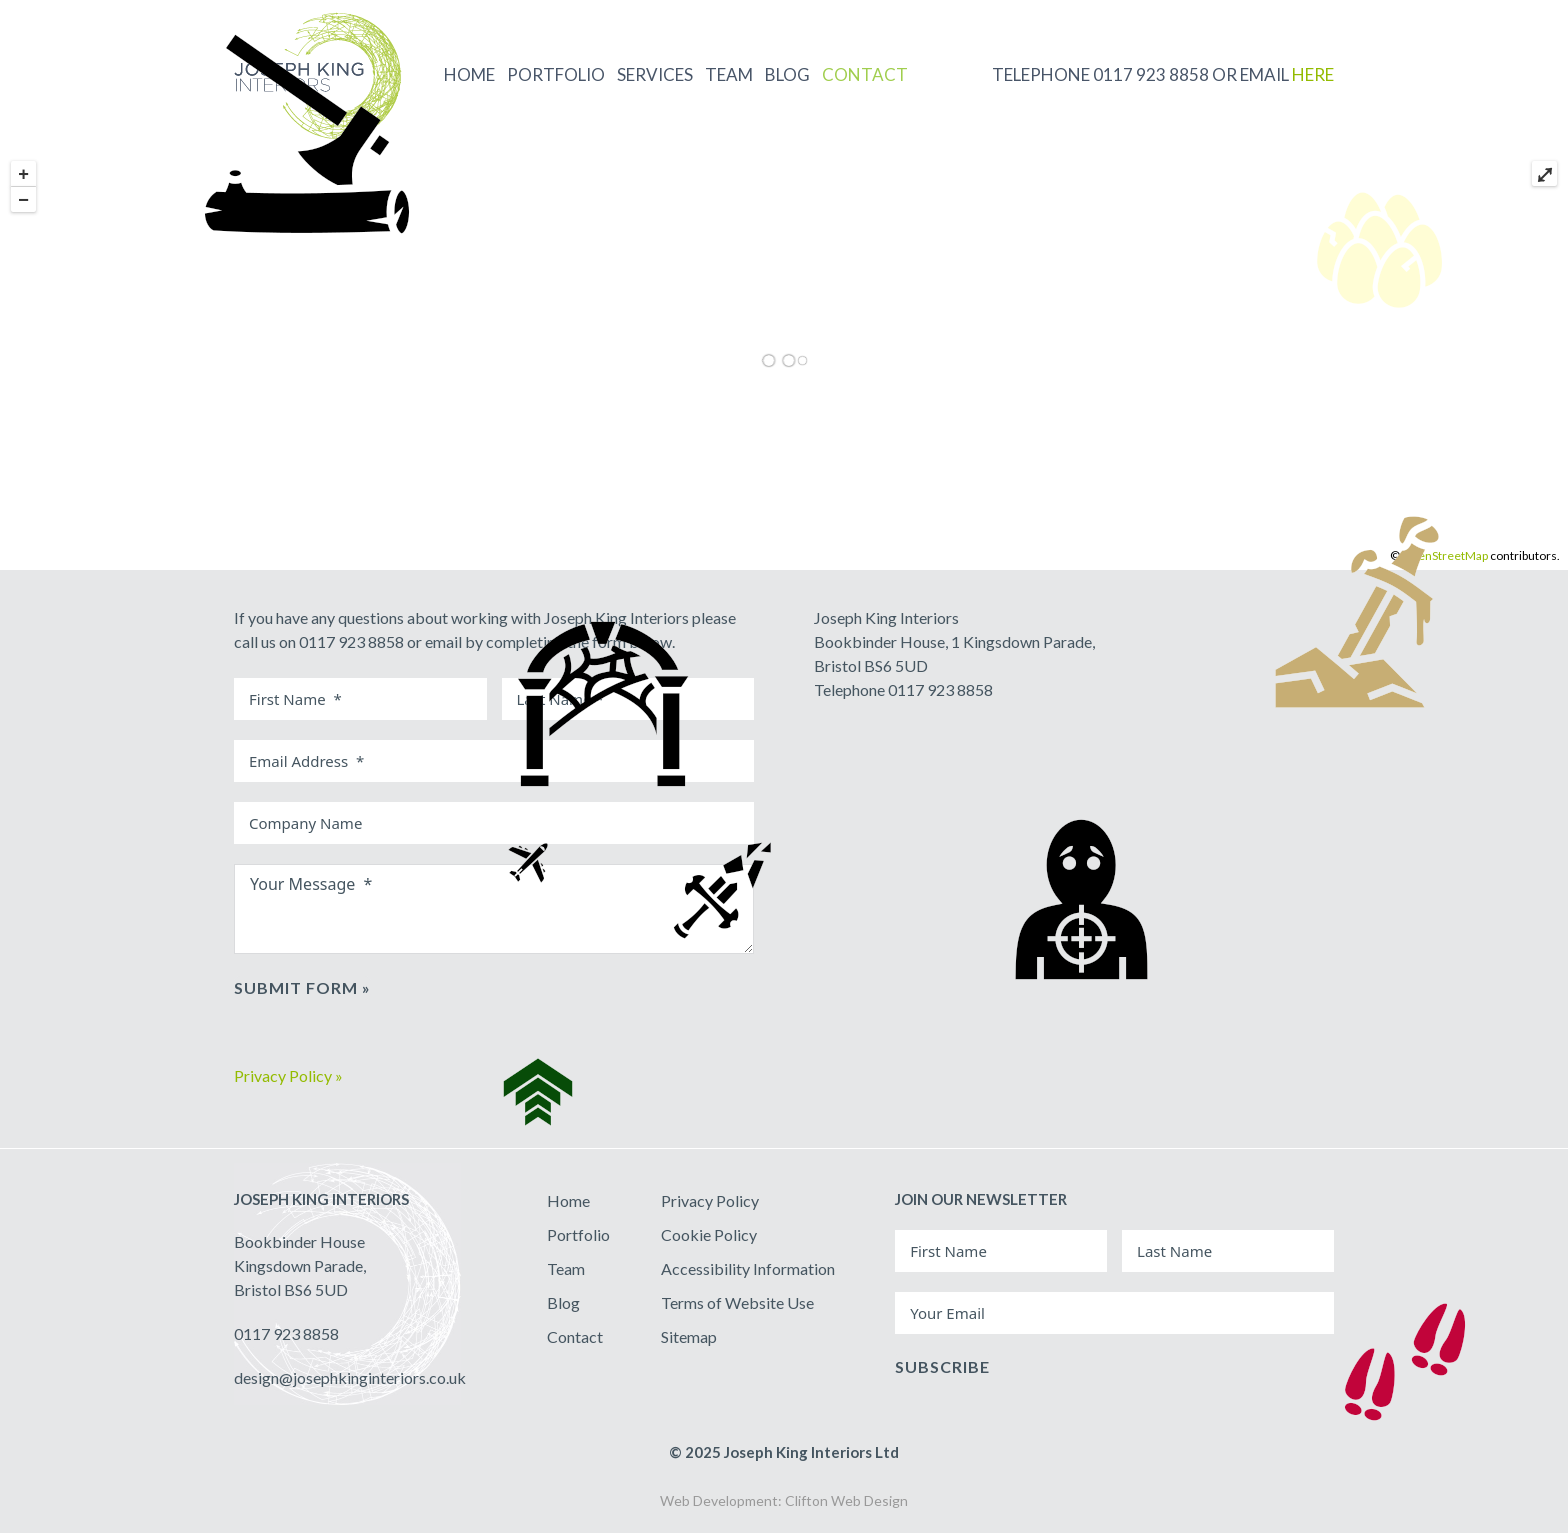 The height and width of the screenshot is (1533, 1568). Describe the element at coordinates (1081, 899) in the screenshot. I see `target or aim at an enemy` at that location.